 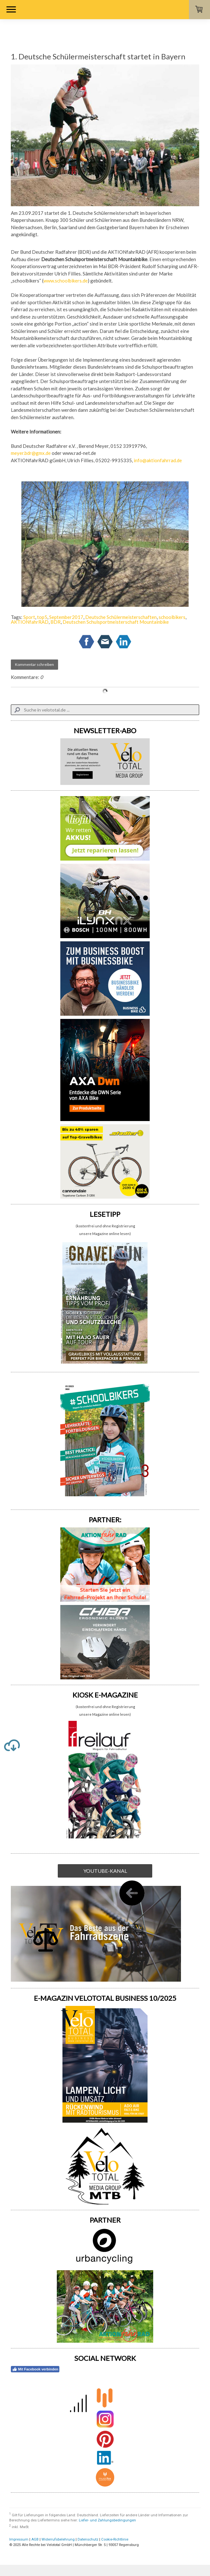 I want to click on indicates full cellular signal strength, so click(x=79, y=2405).